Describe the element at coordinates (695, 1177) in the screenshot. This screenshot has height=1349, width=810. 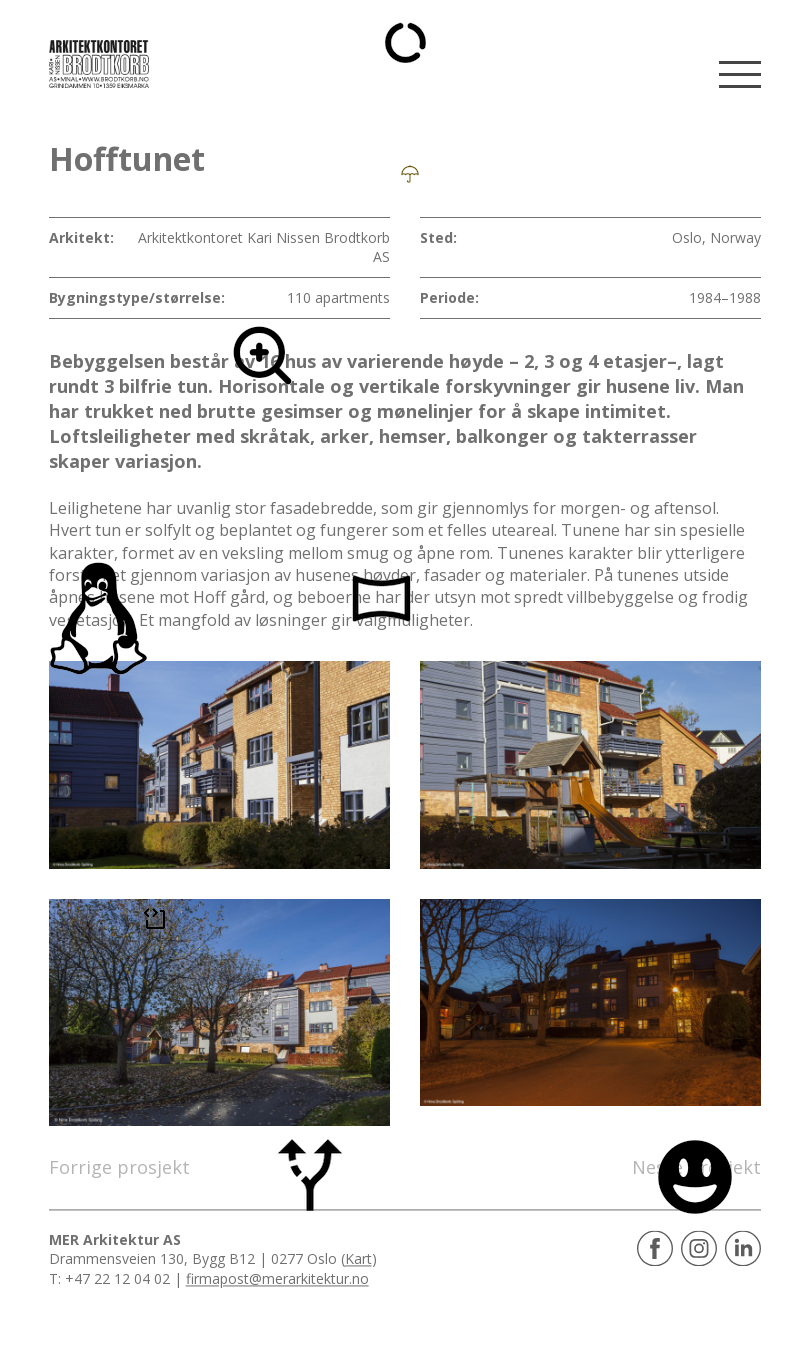
I see `add an emoji or reaction to a message` at that location.